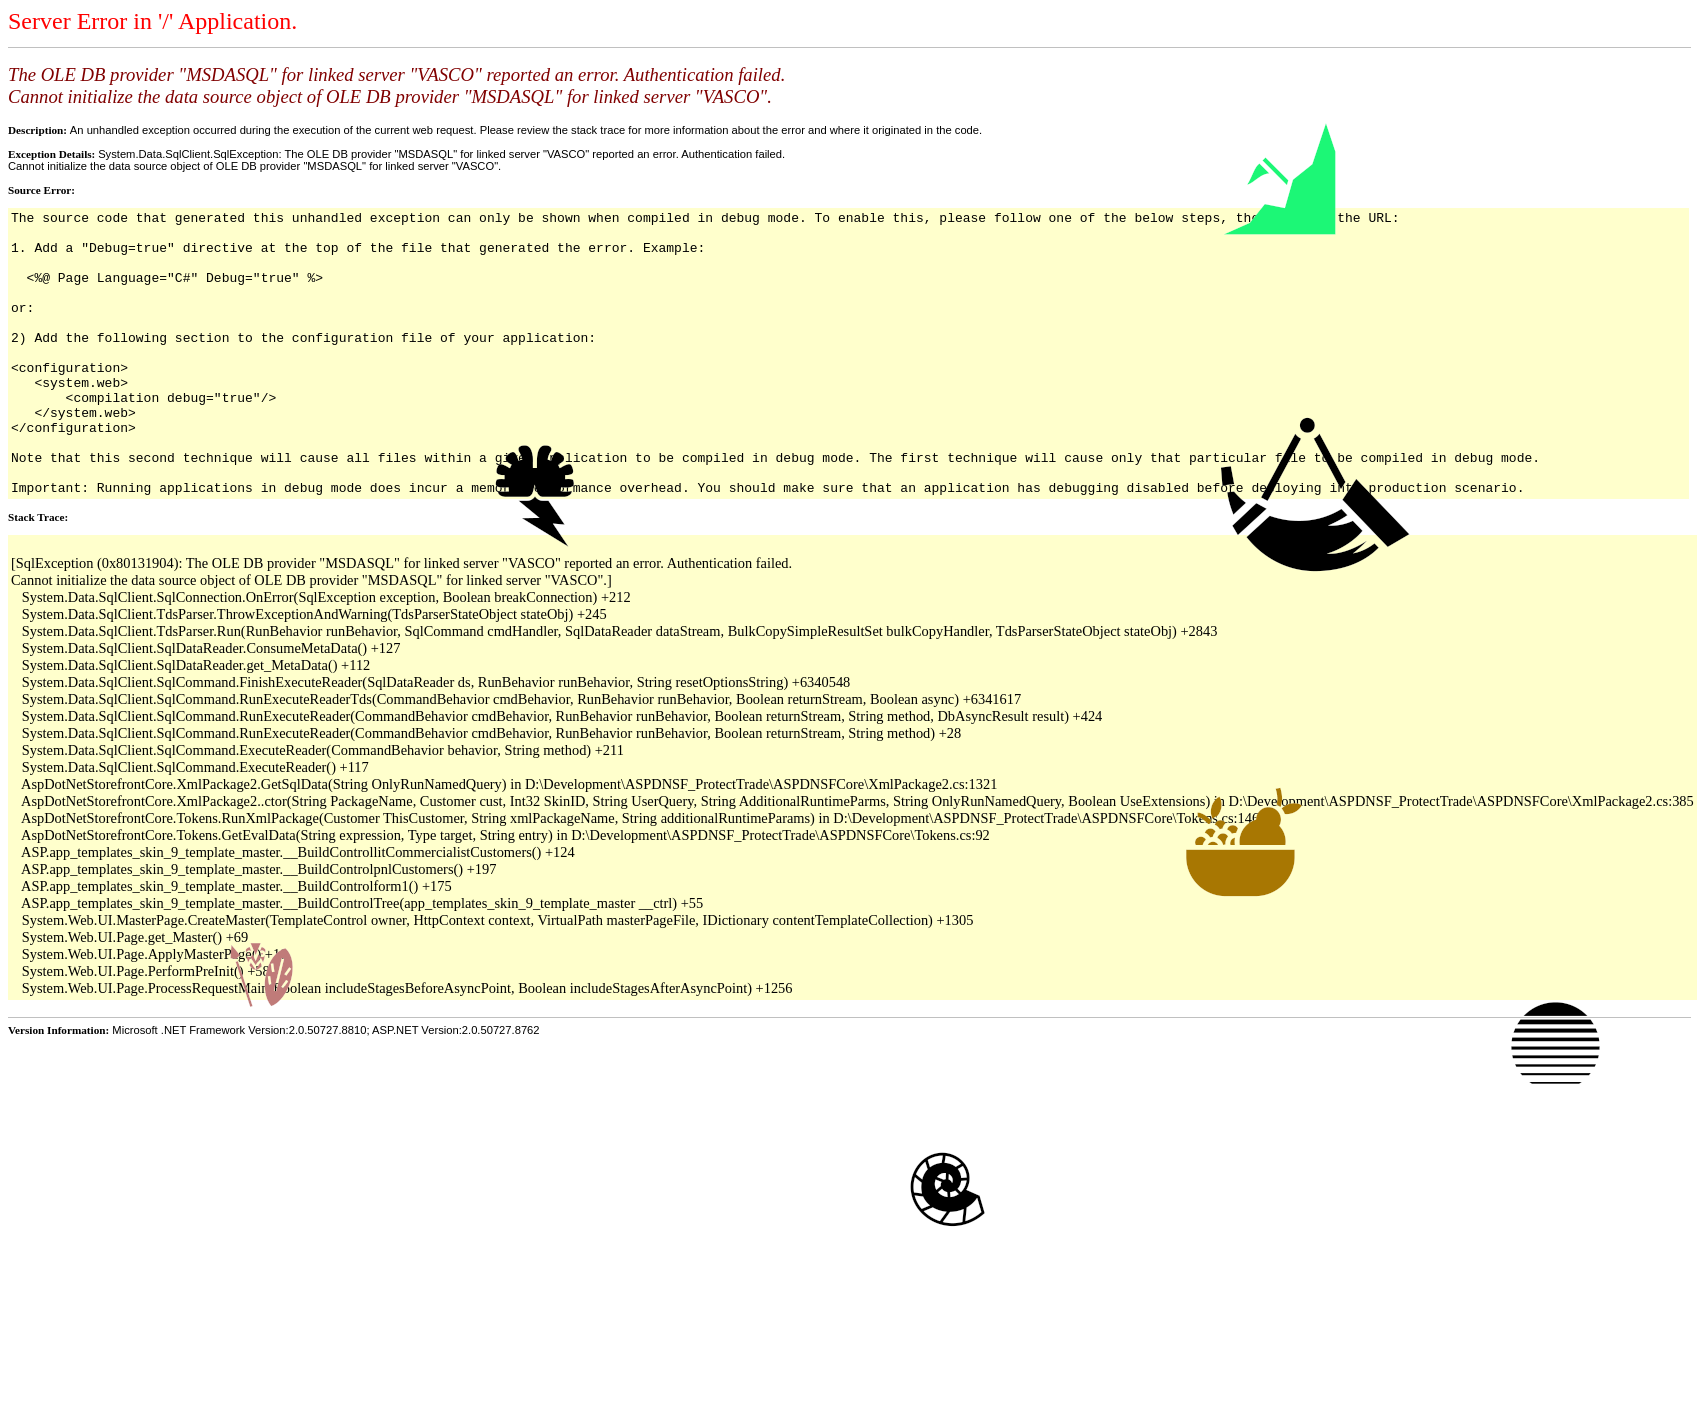  Describe the element at coordinates (1278, 177) in the screenshot. I see `indicates progress toward a goal or milestone` at that location.